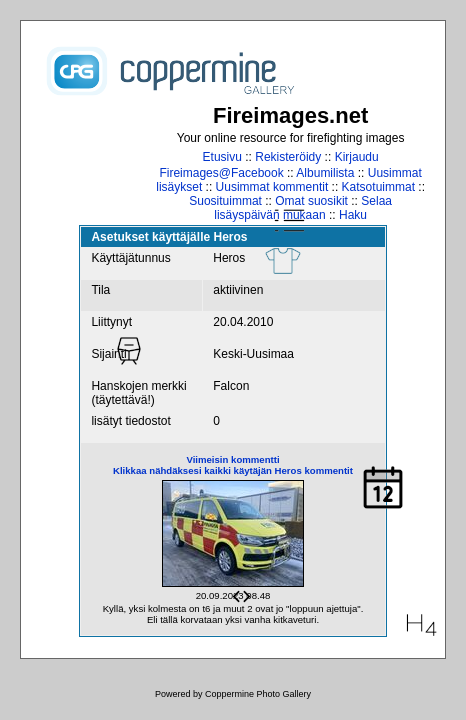 The width and height of the screenshot is (466, 720). Describe the element at coordinates (283, 261) in the screenshot. I see `browse clothing or apparel items` at that location.